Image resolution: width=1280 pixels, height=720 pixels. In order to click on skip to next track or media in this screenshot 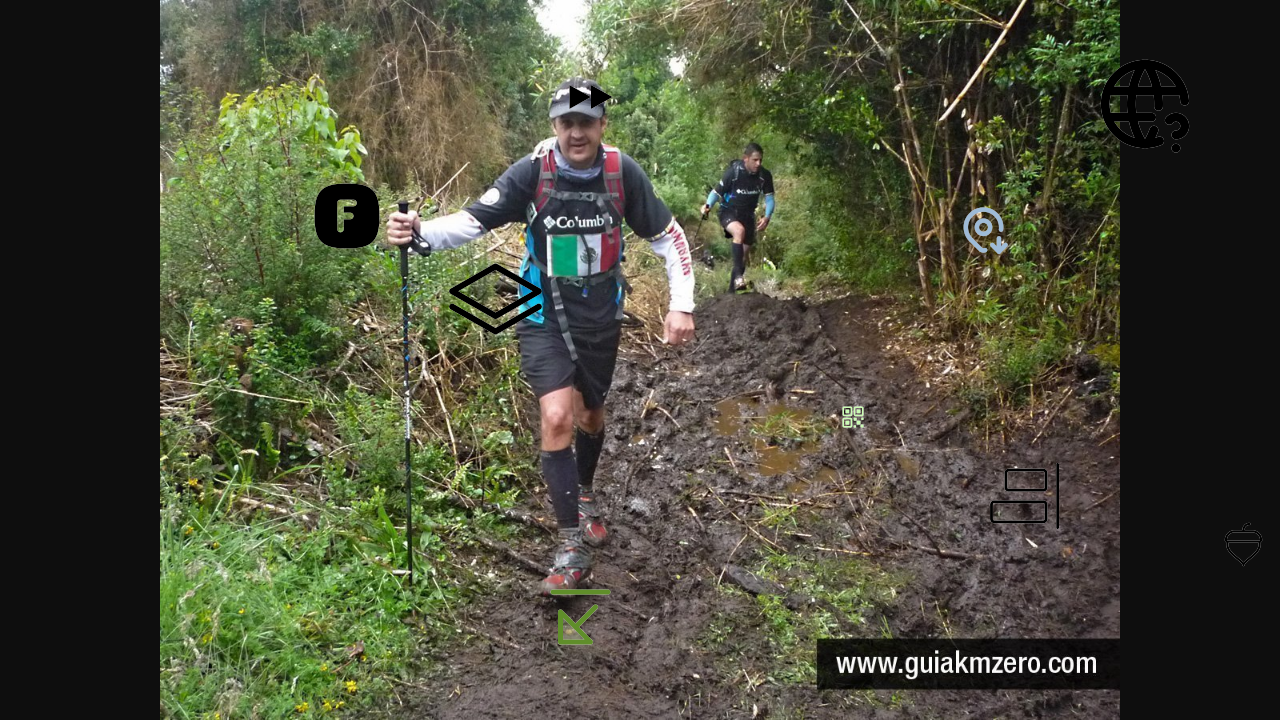, I will do `click(591, 97)`.